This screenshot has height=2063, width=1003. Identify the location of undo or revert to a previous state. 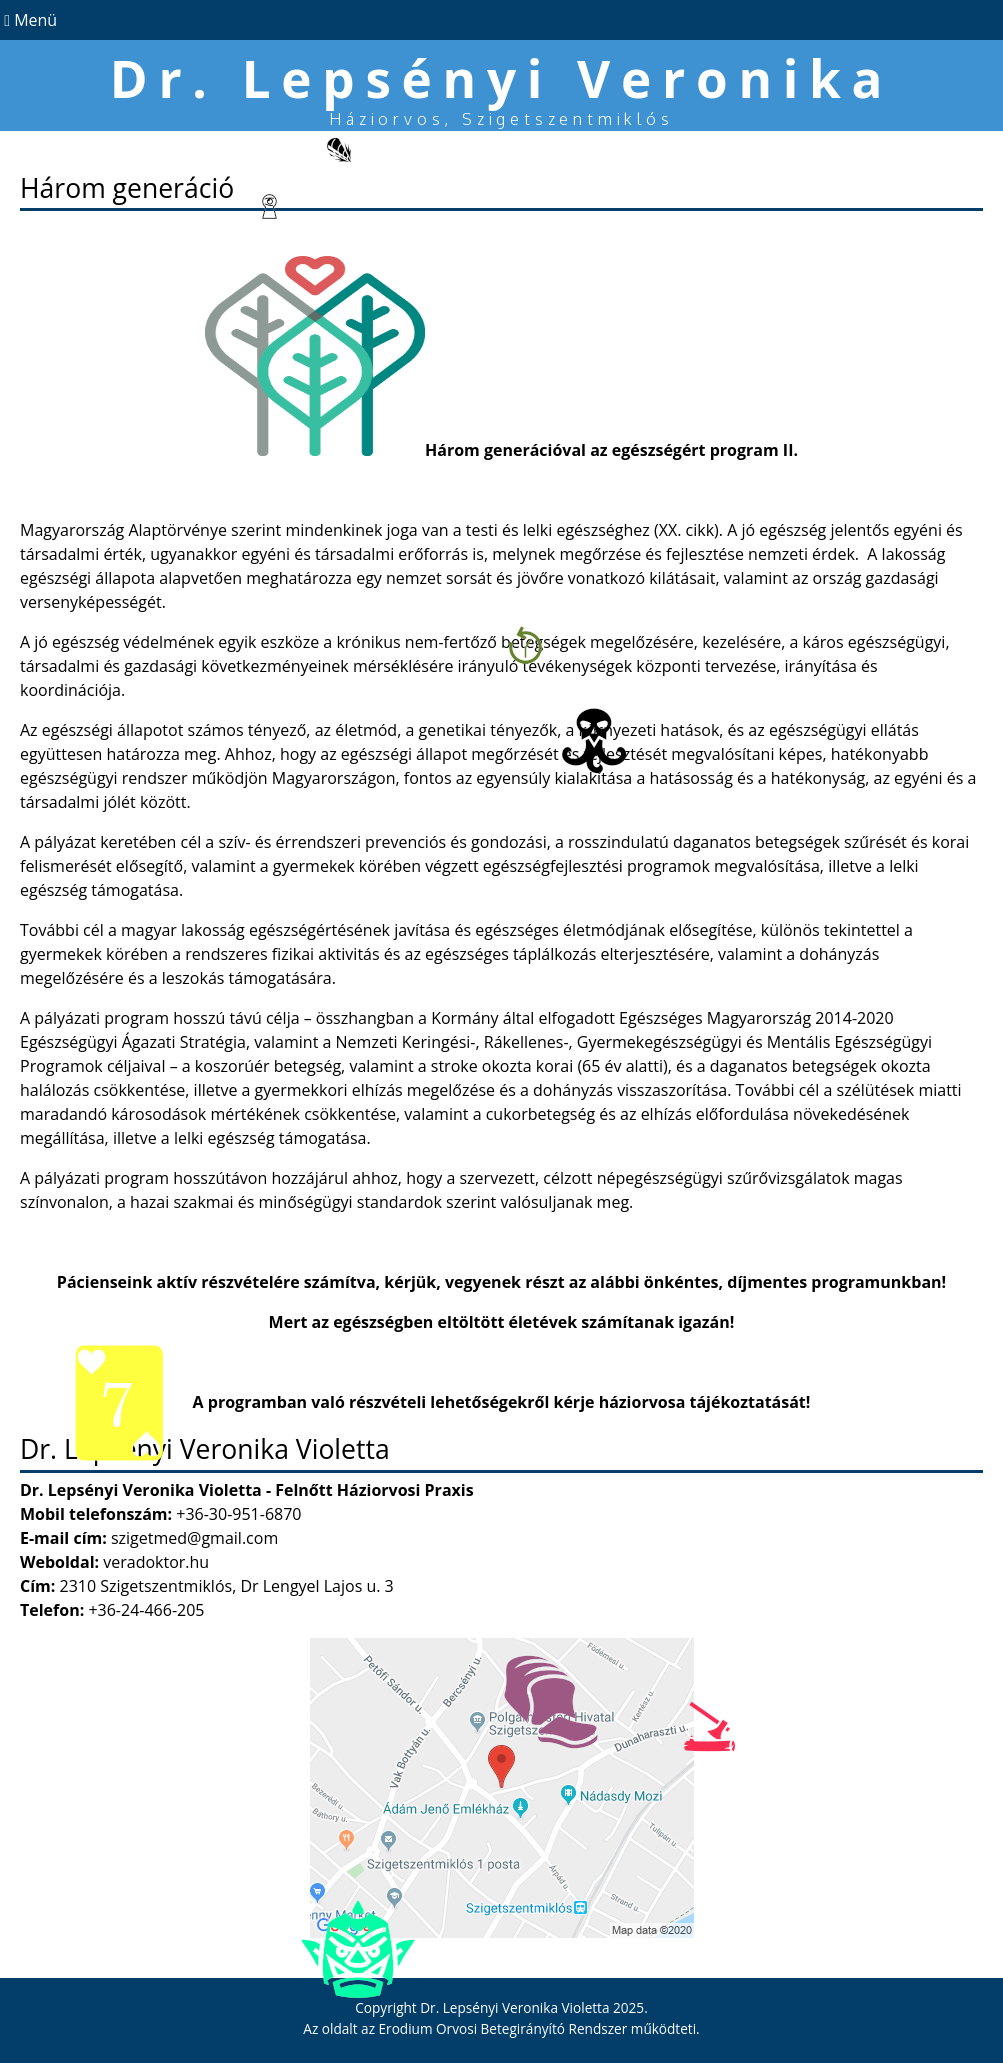
(525, 647).